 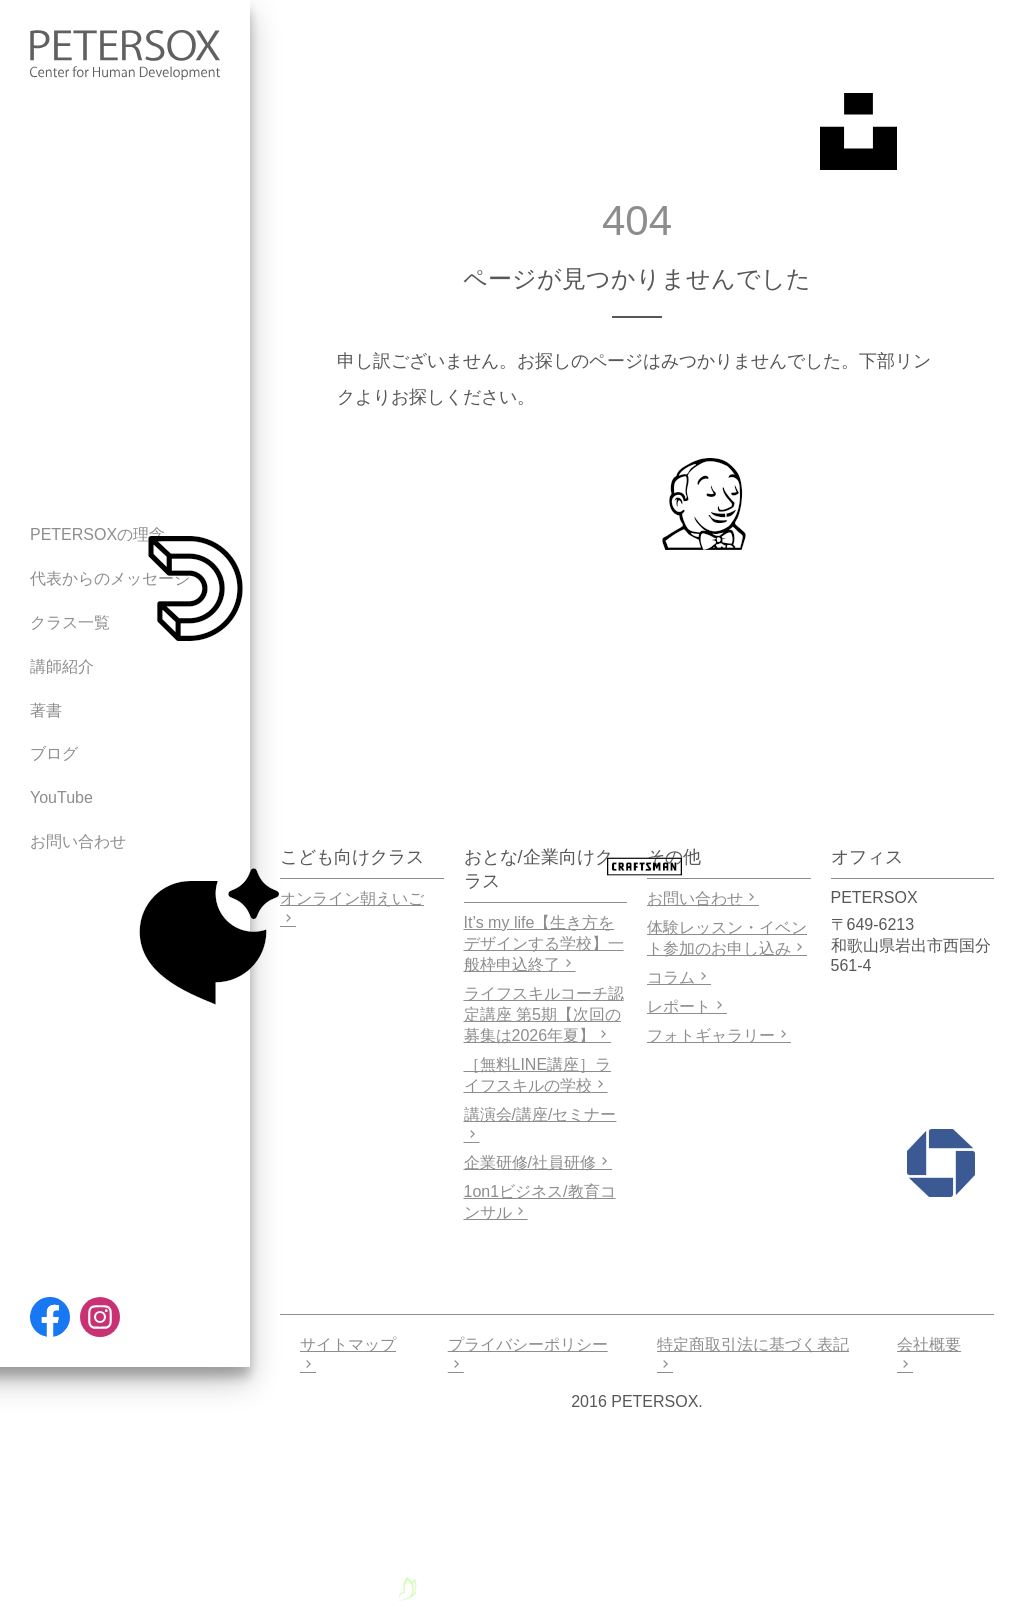 I want to click on craftsman brand logo, so click(x=644, y=866).